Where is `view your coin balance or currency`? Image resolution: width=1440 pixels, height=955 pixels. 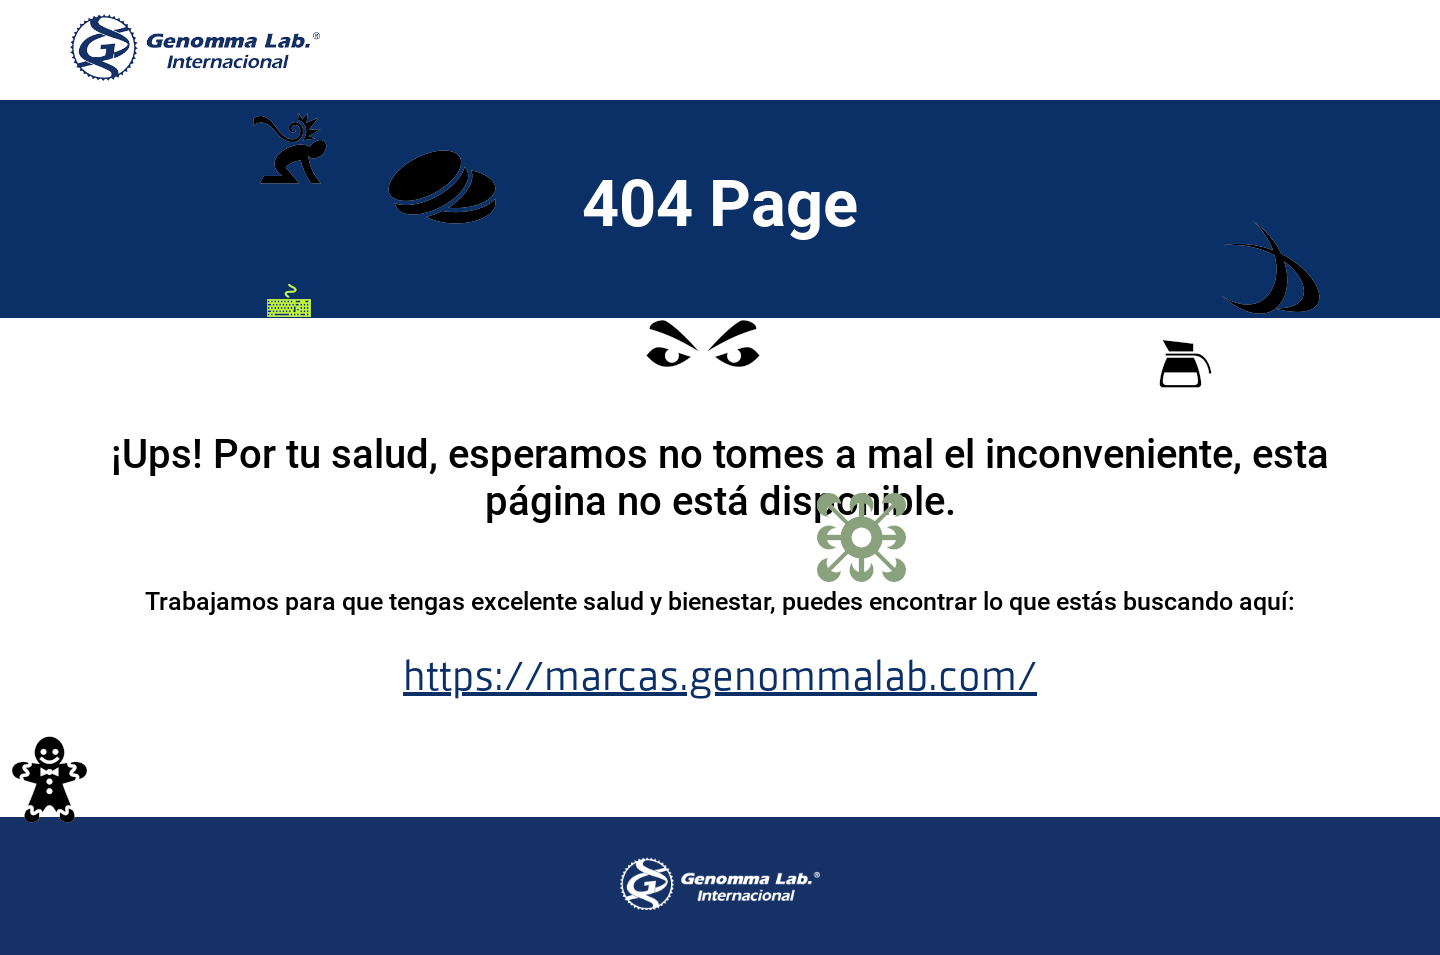 view your coin balance or currency is located at coordinates (442, 187).